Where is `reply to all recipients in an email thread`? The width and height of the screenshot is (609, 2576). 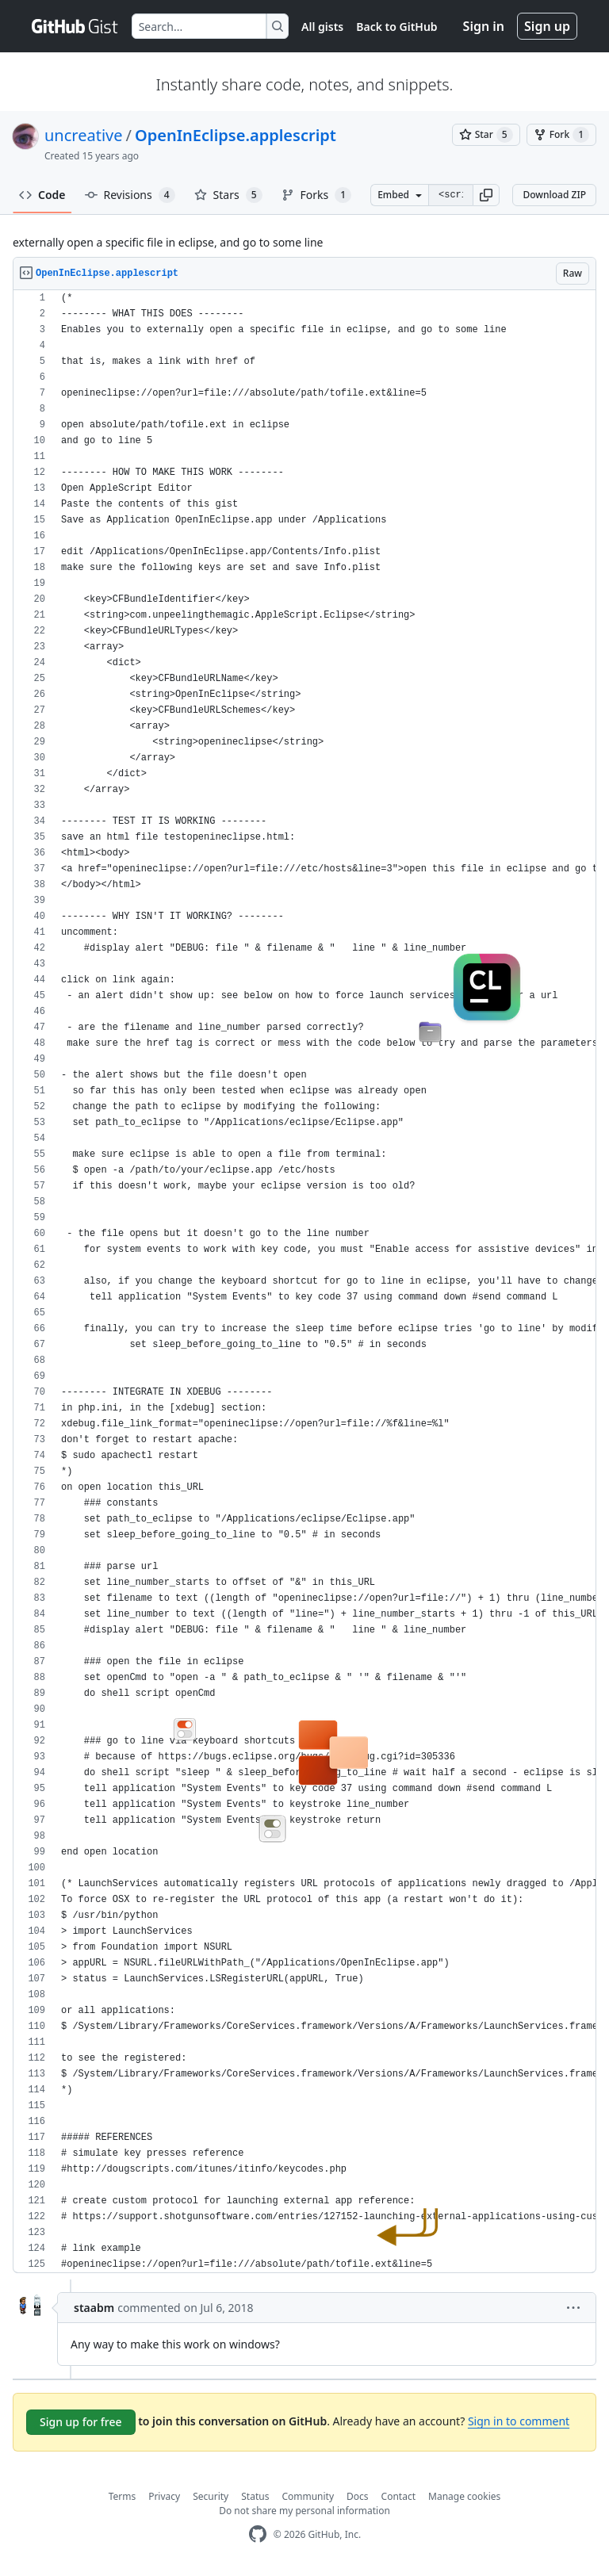 reply to all recipients in an email thread is located at coordinates (406, 2226).